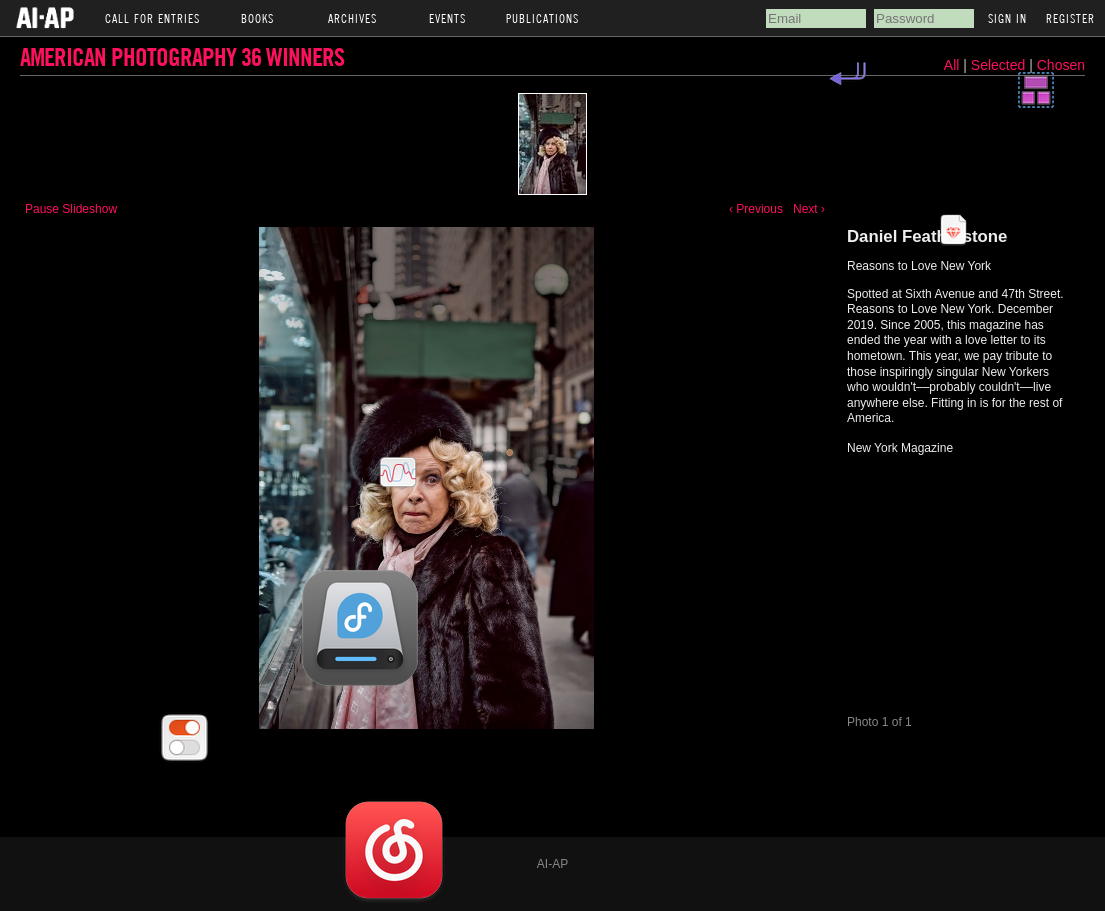 This screenshot has height=911, width=1105. Describe the element at coordinates (953, 229) in the screenshot. I see `a ruby programming language source file` at that location.